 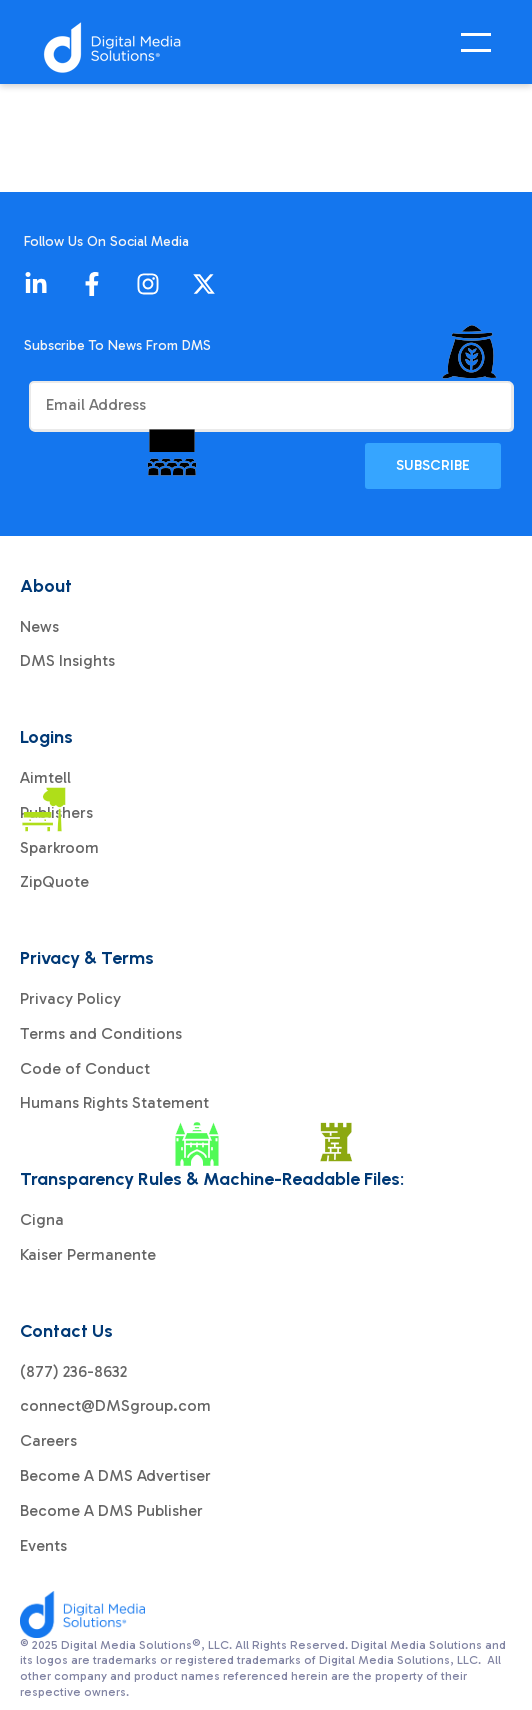 I want to click on enter the castle or fortress level, so click(x=197, y=1144).